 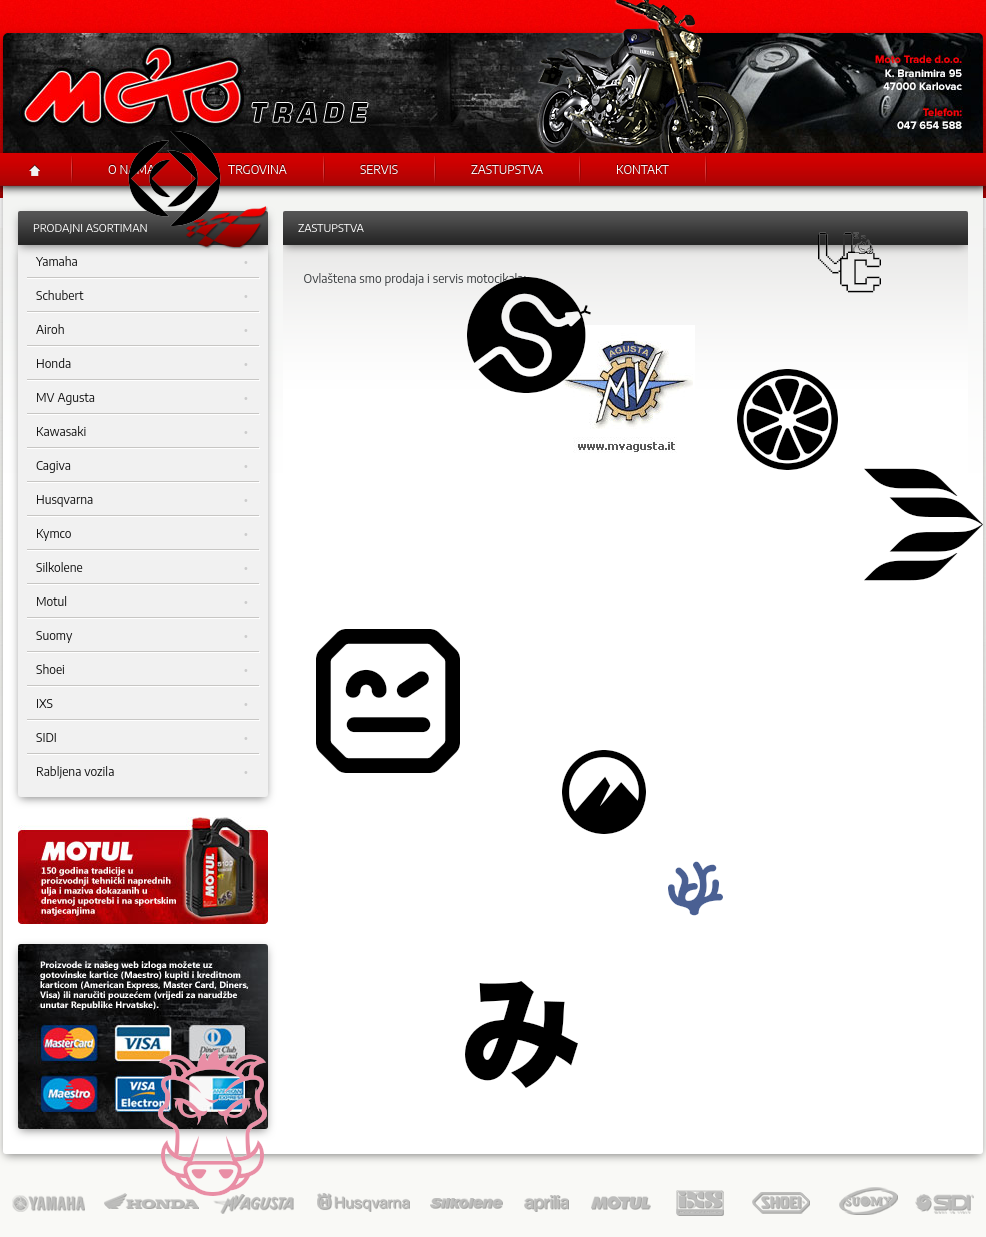 I want to click on open vencord discord client mod settings, so click(x=849, y=262).